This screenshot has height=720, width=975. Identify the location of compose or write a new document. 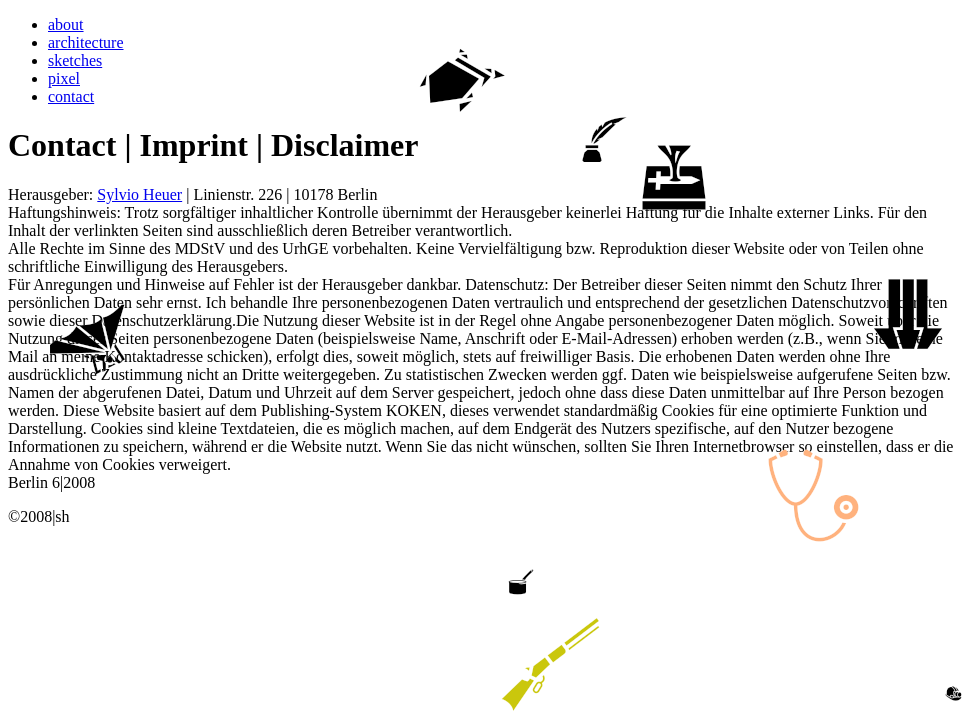
(604, 140).